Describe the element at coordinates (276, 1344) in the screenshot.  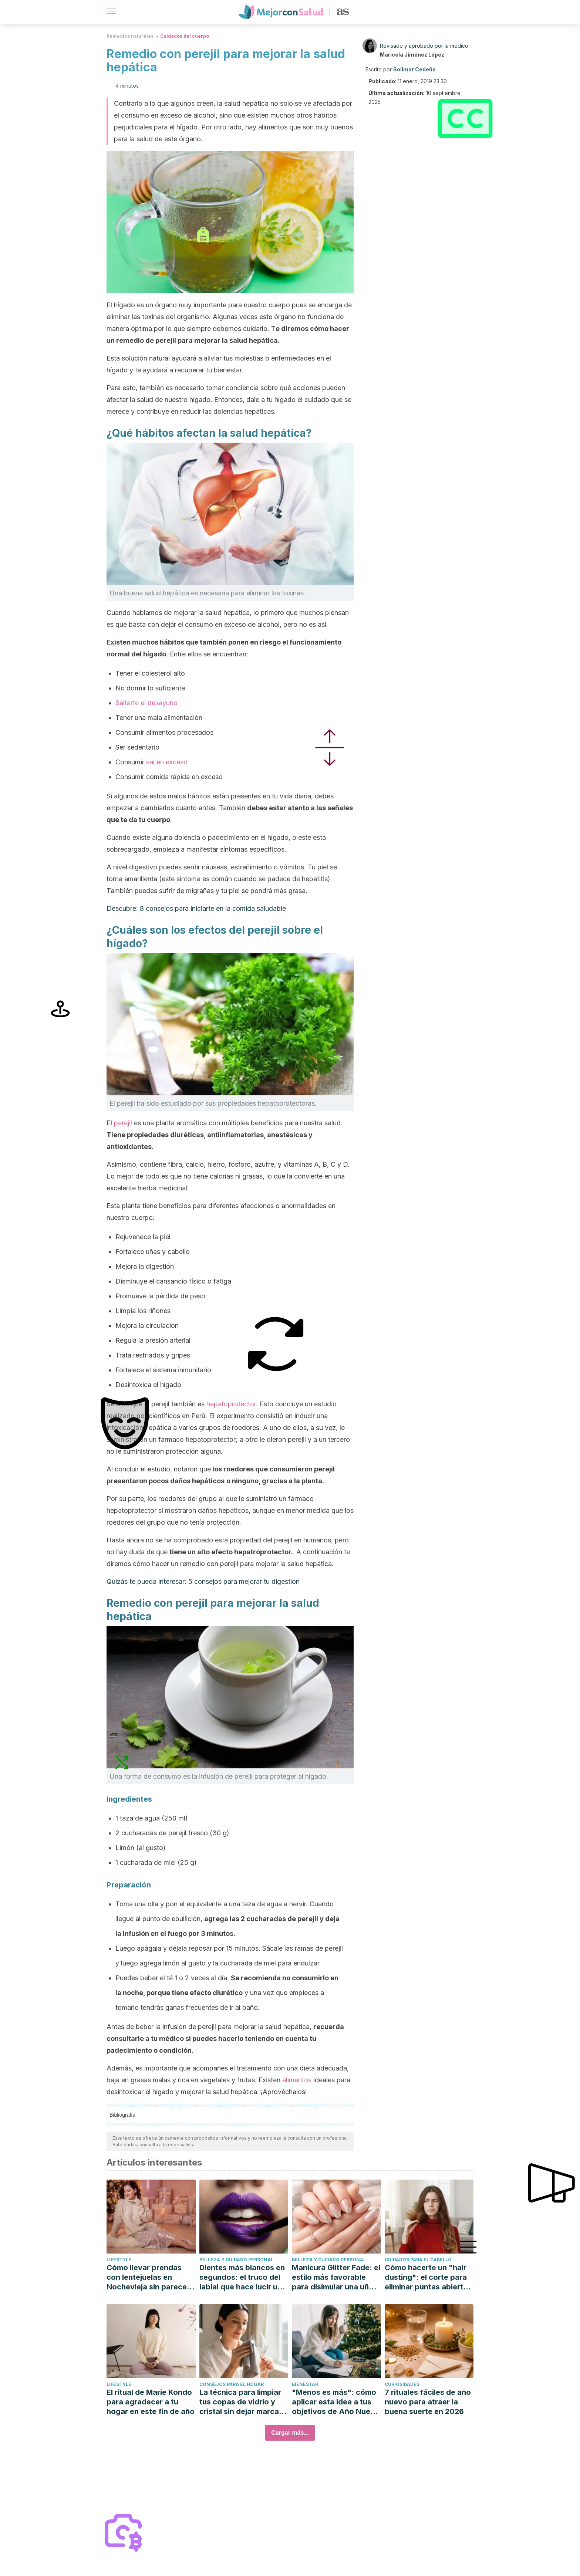
I see `refresh or reload content` at that location.